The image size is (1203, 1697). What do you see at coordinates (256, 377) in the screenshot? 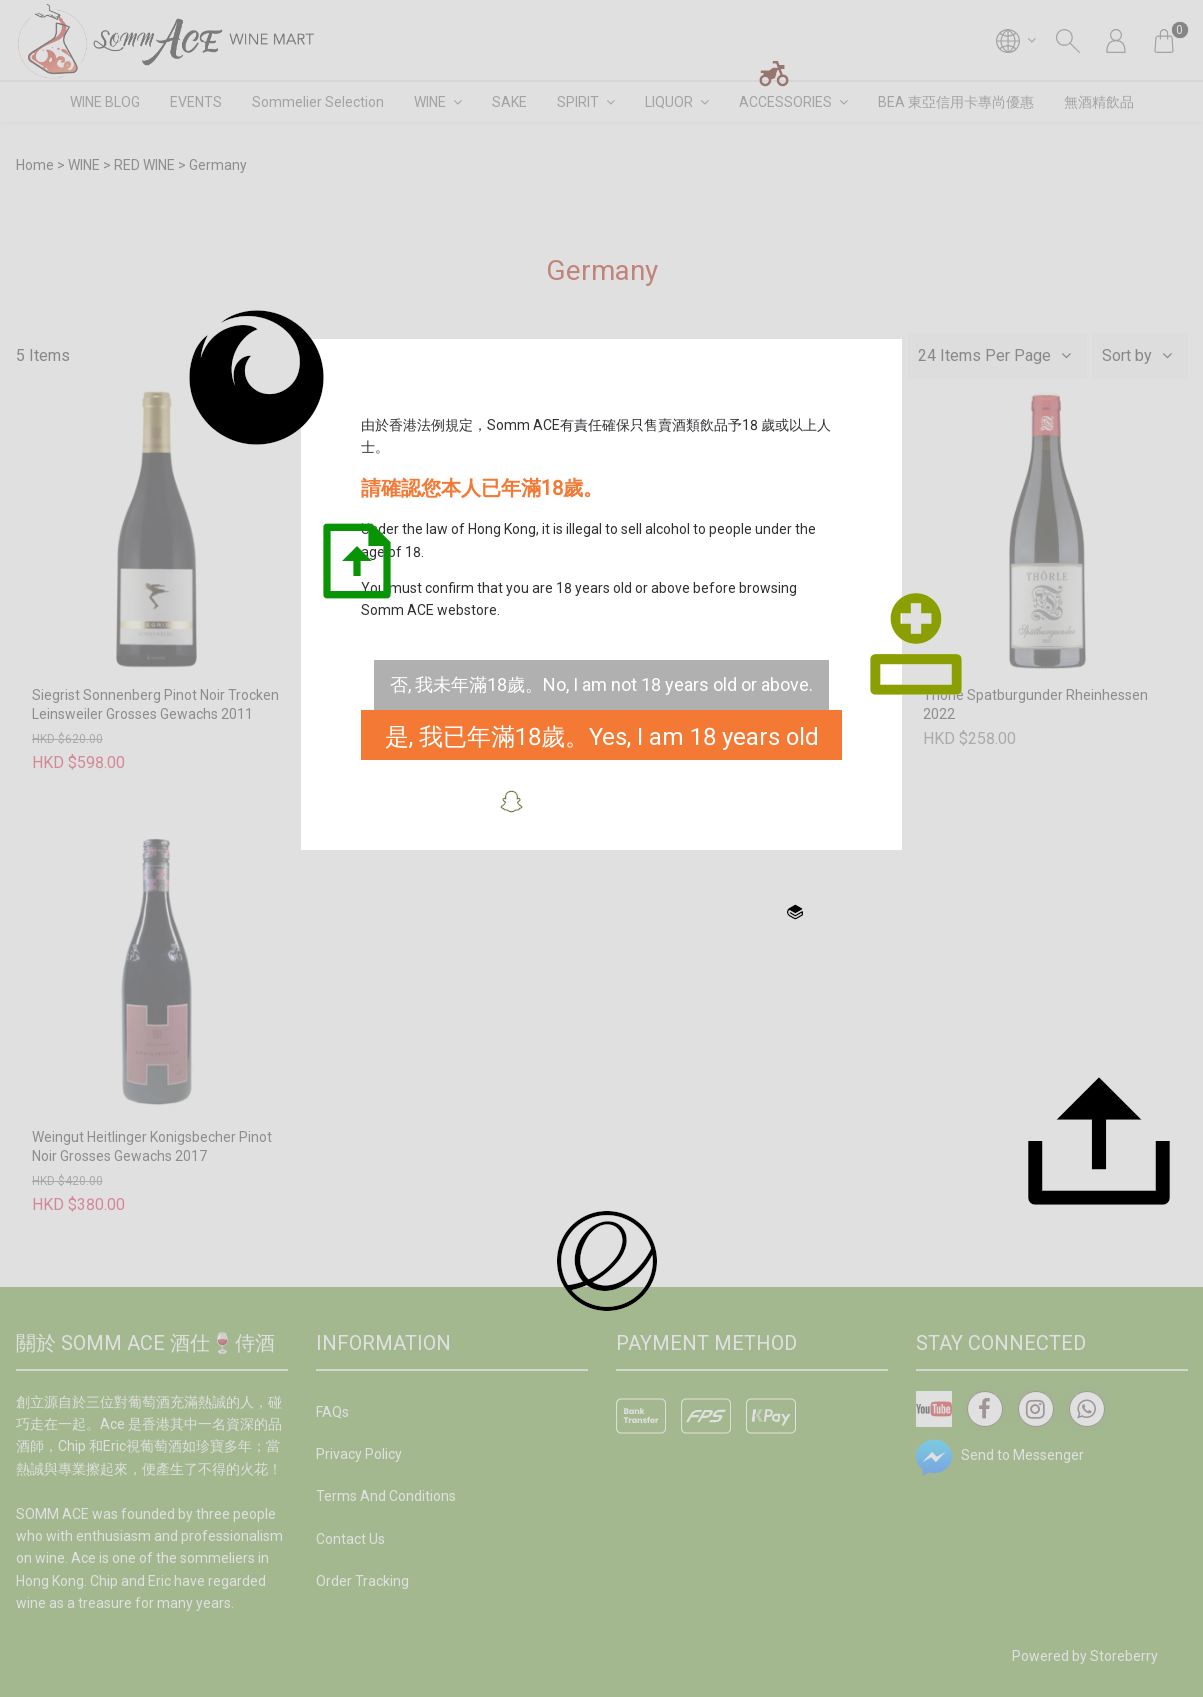
I see `open Mozilla Firefox browser` at bounding box center [256, 377].